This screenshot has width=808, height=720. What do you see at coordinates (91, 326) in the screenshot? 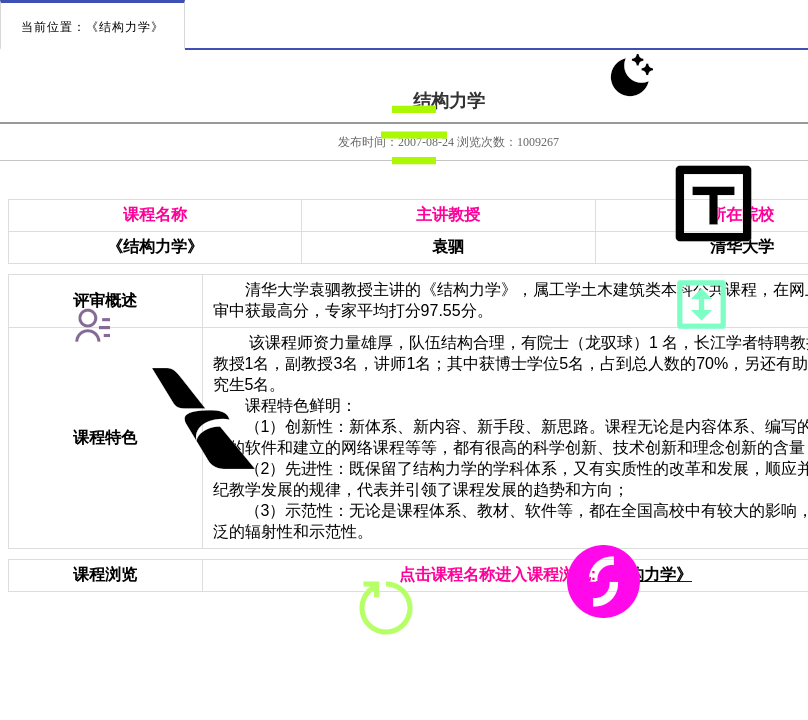
I see `access your contacts list` at bounding box center [91, 326].